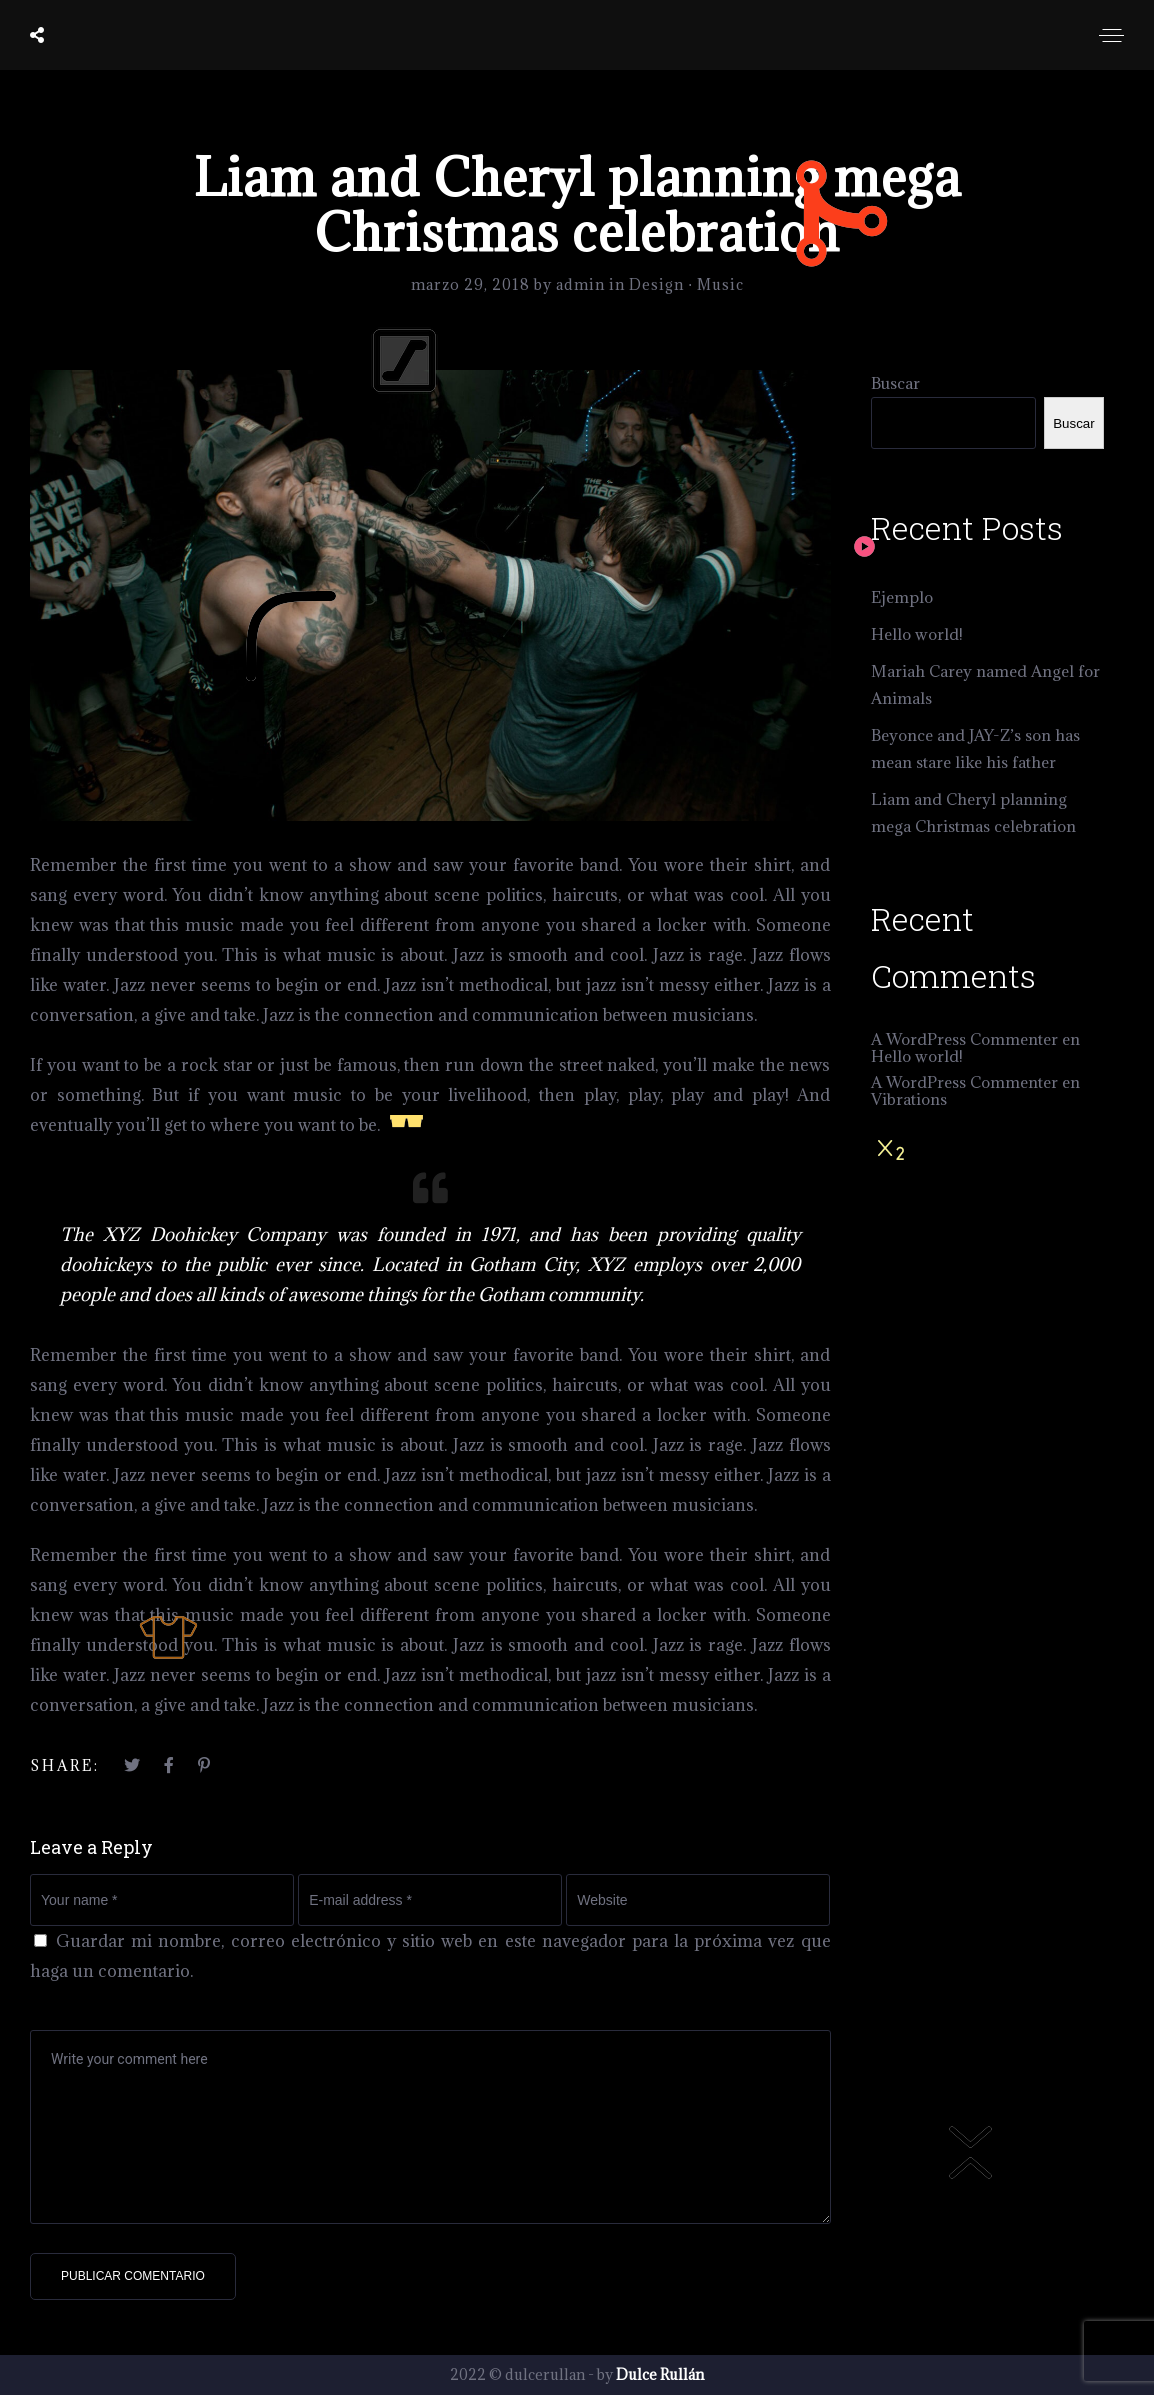  I want to click on merge branches in a git repository, so click(841, 213).